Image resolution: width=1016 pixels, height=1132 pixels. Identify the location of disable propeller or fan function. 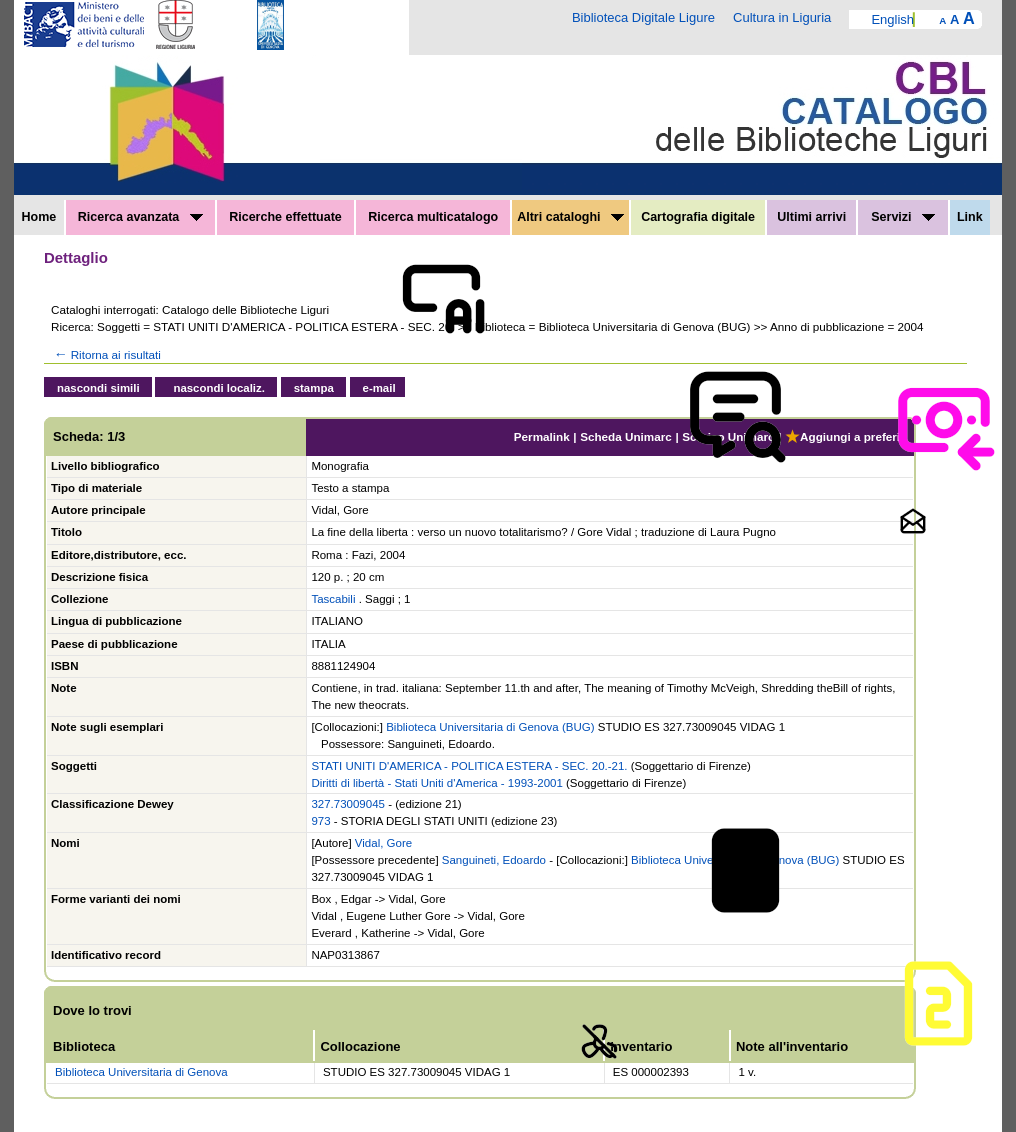
(599, 1041).